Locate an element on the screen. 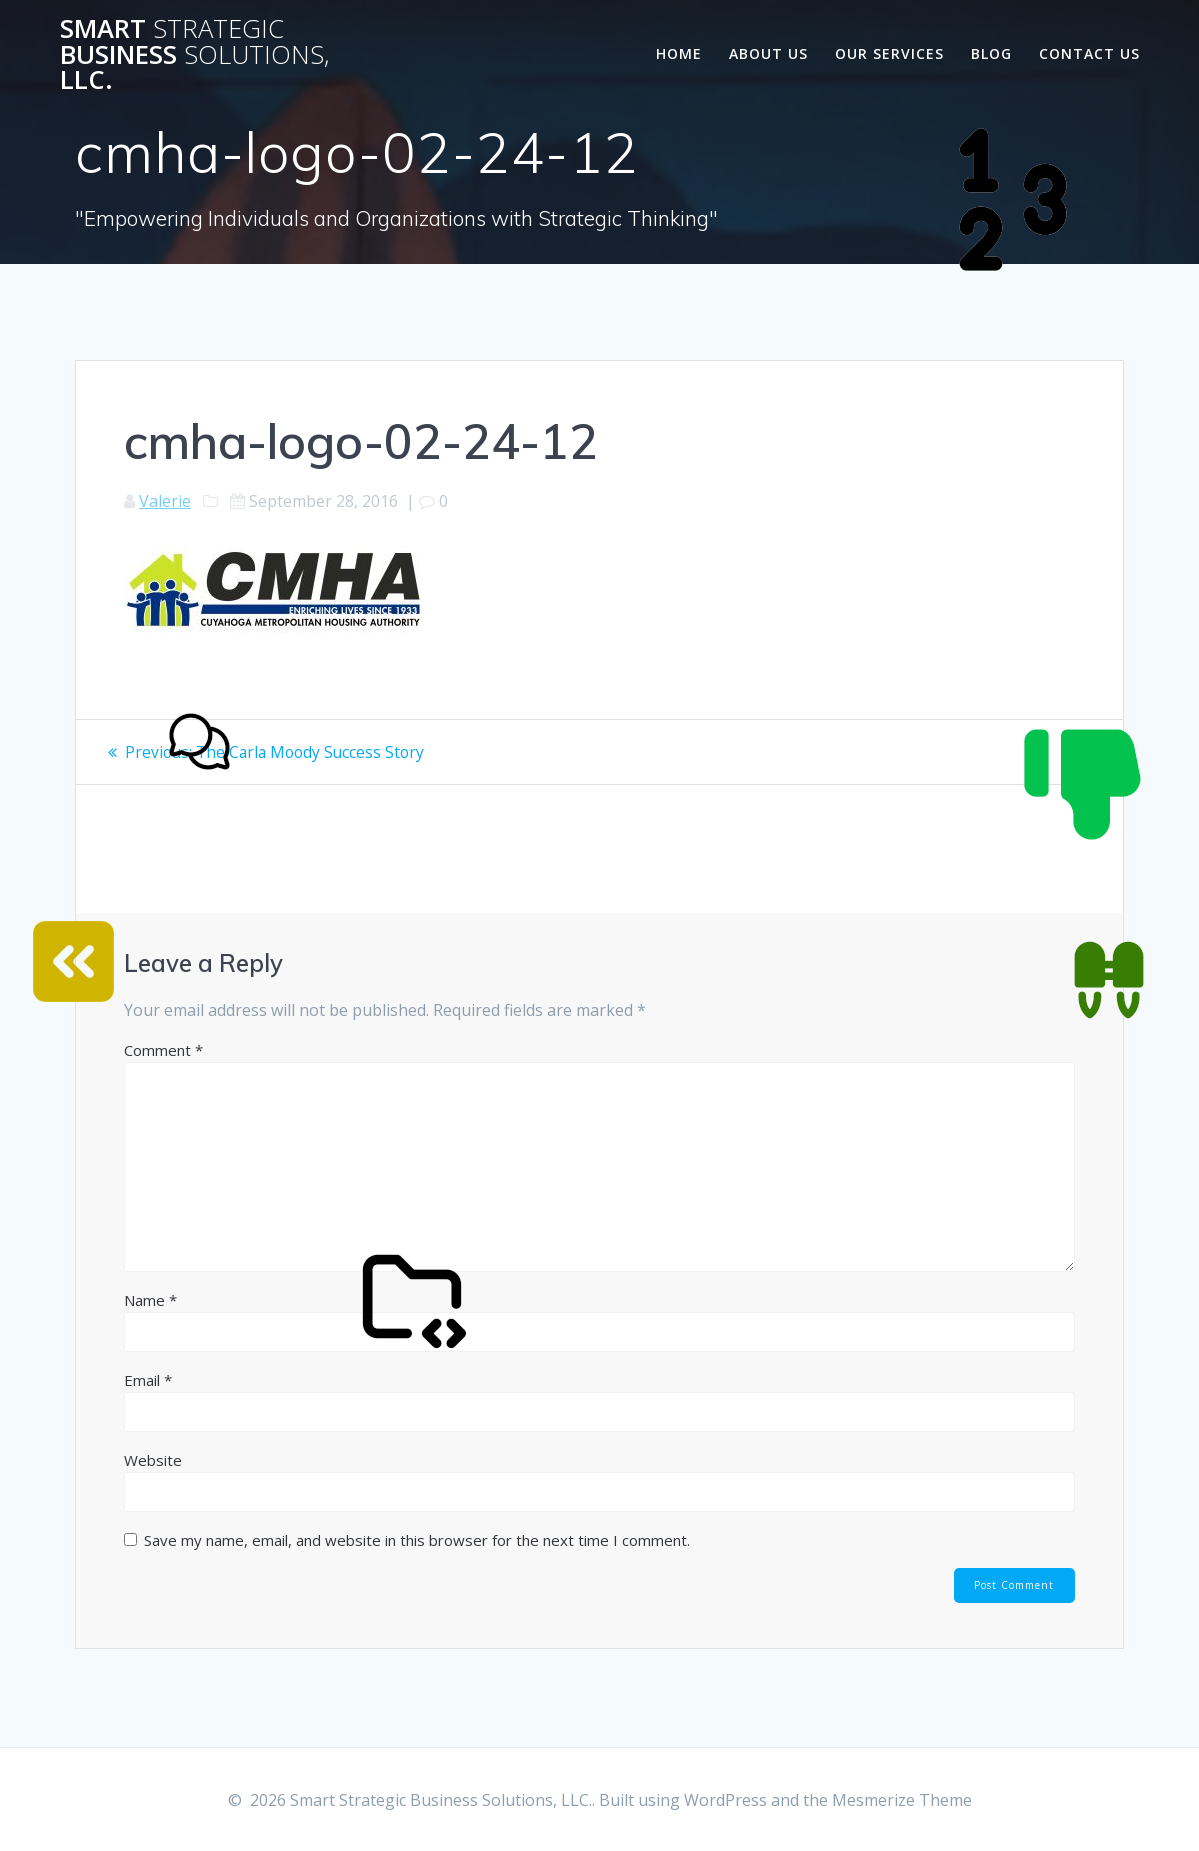 Image resolution: width=1199 pixels, height=1851 pixels. access numbered list formatting is located at coordinates (1009, 199).